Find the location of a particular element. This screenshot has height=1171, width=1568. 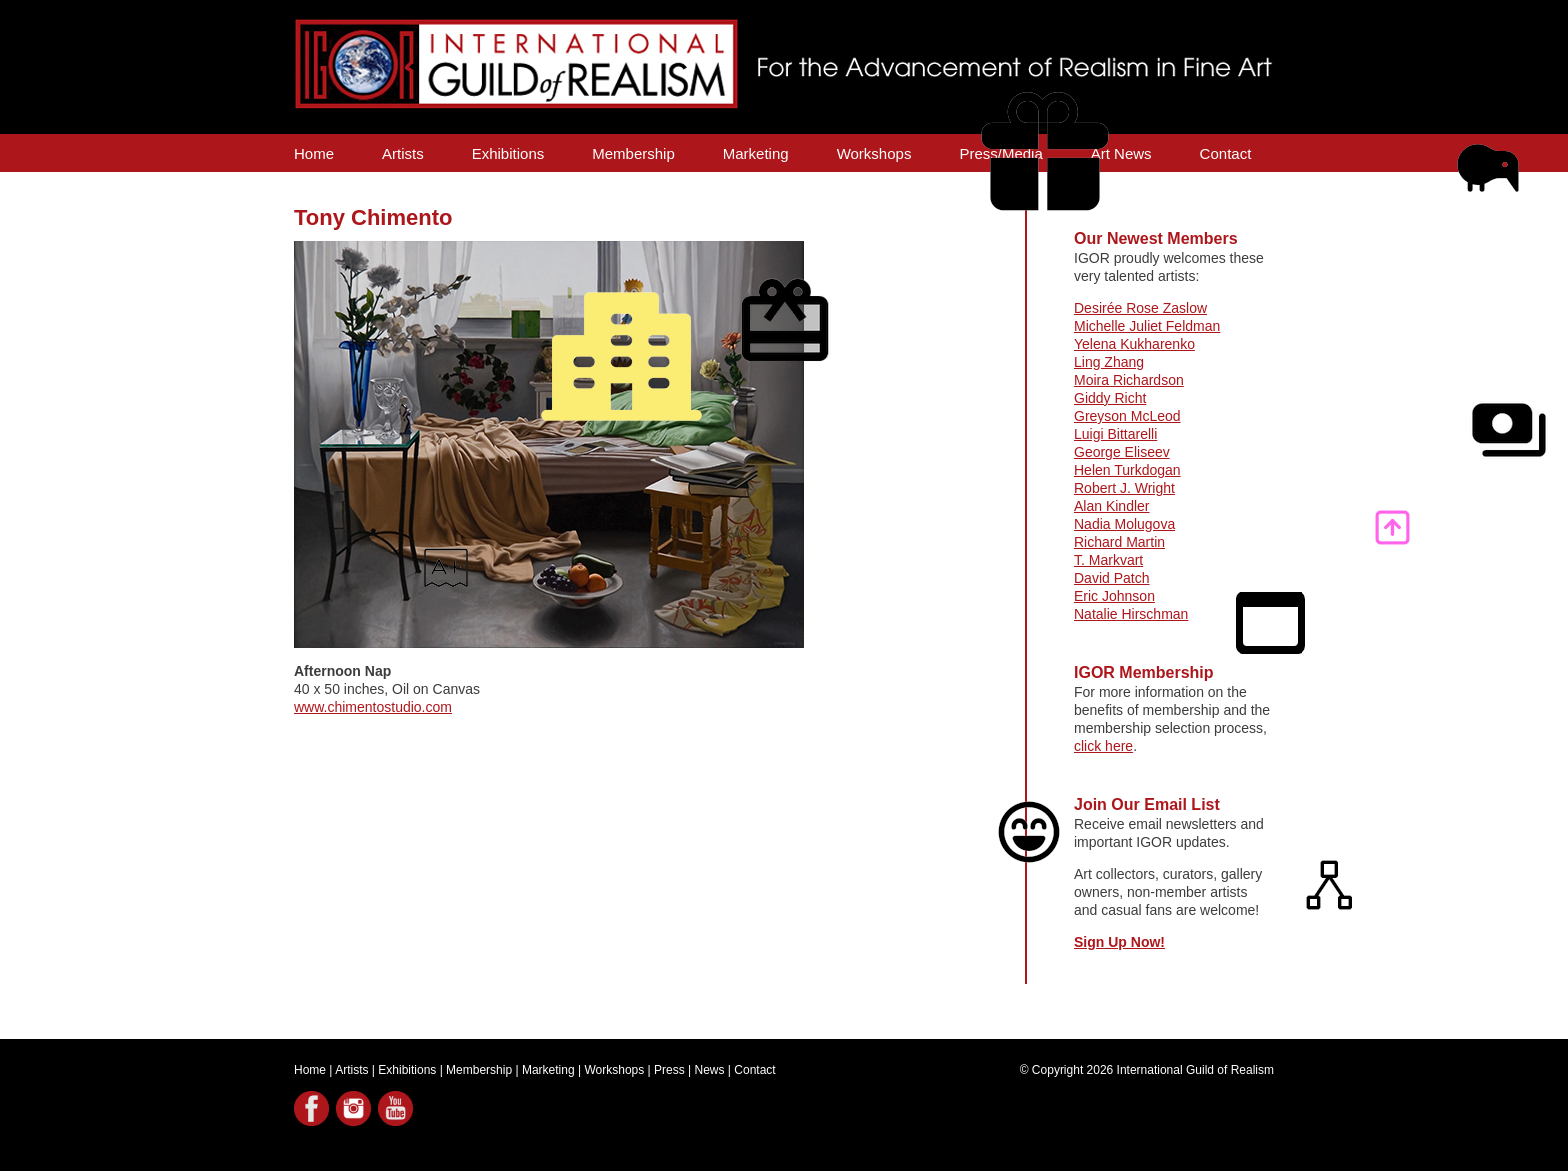

view or redeem a gift card is located at coordinates (785, 322).